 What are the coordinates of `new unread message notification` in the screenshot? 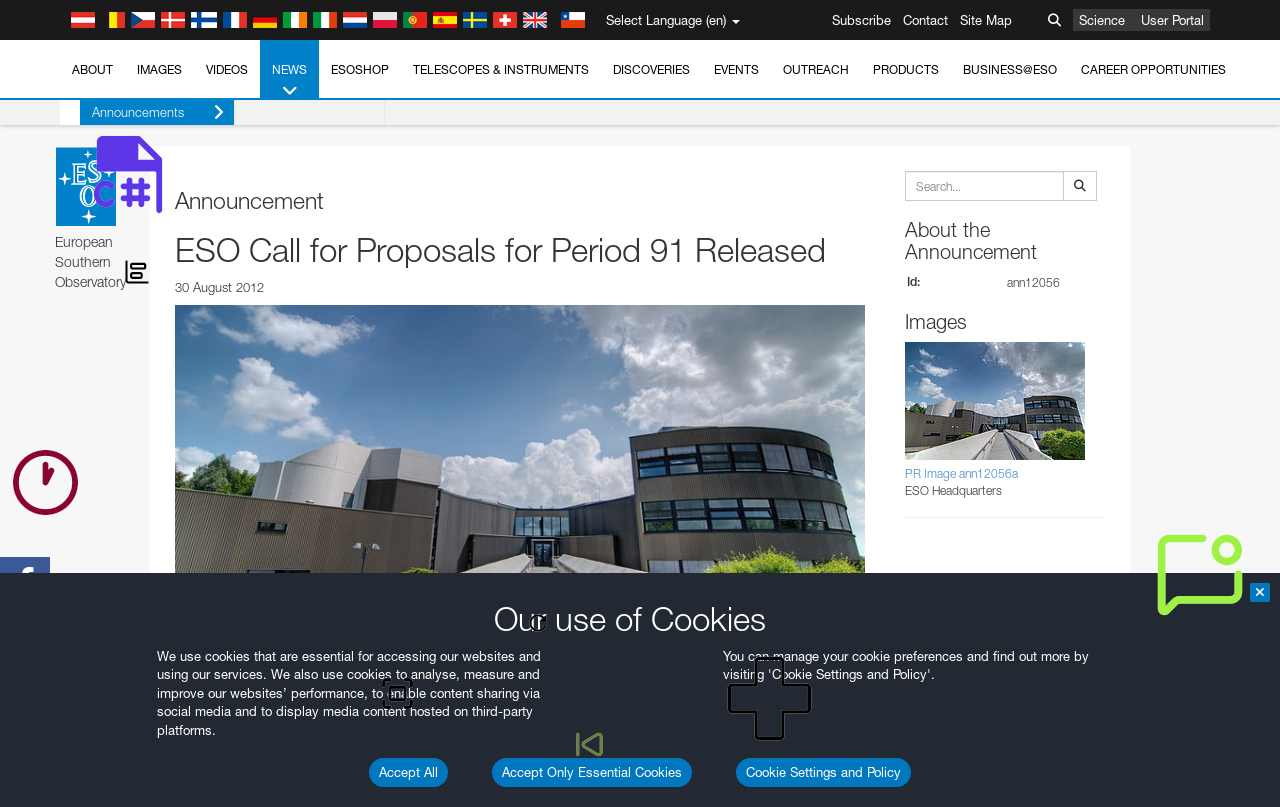 It's located at (1200, 573).